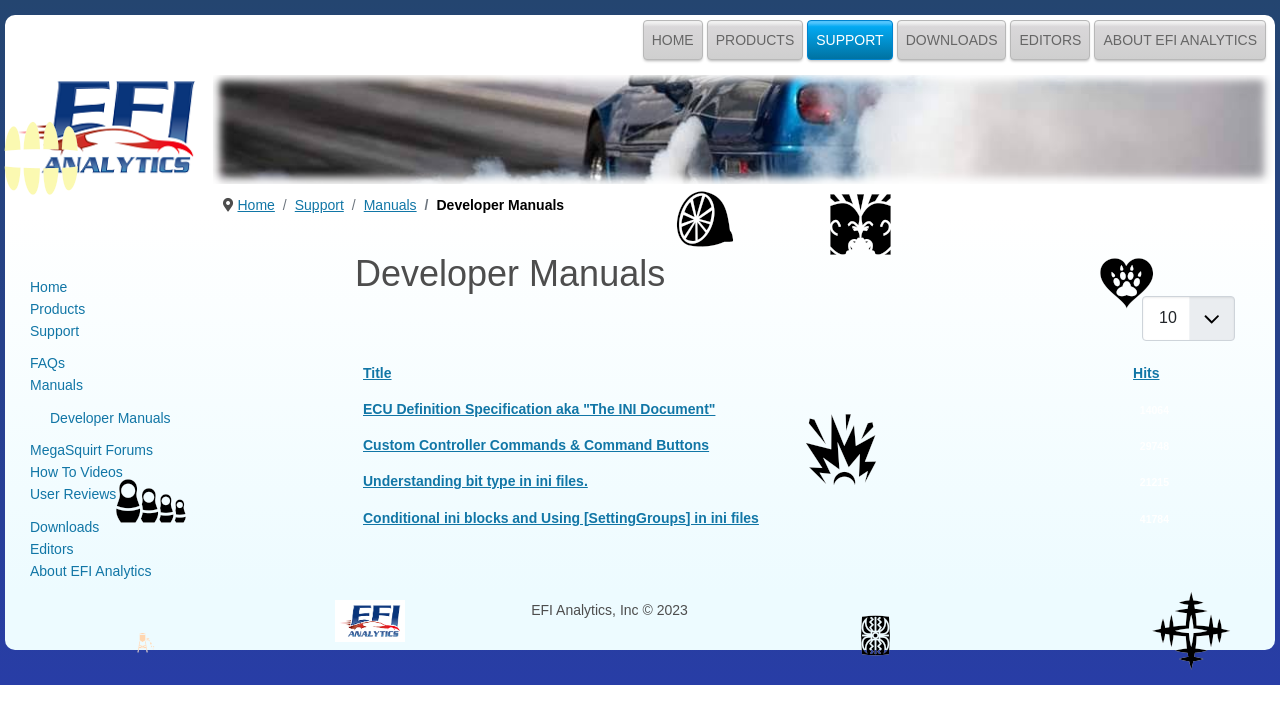  I want to click on indicates a versus or battle mode, so click(860, 224).